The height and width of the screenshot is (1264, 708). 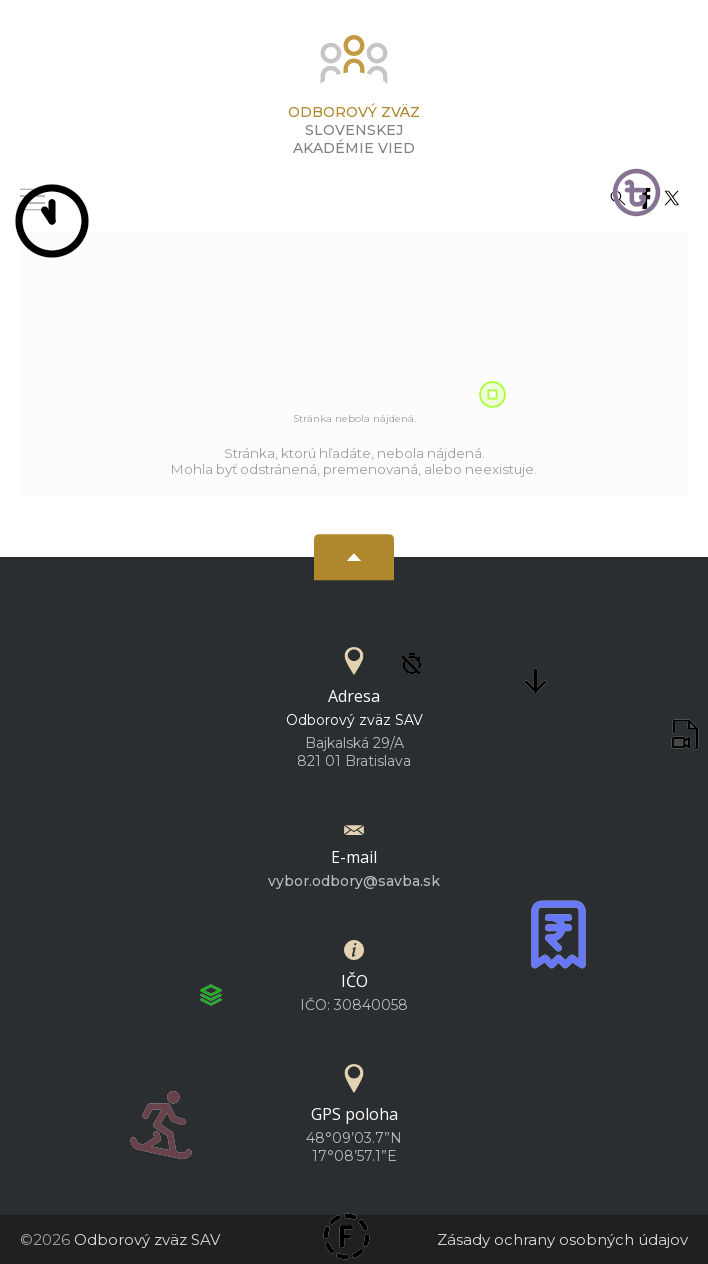 I want to click on indicates a draft or pending status, so click(x=346, y=1236).